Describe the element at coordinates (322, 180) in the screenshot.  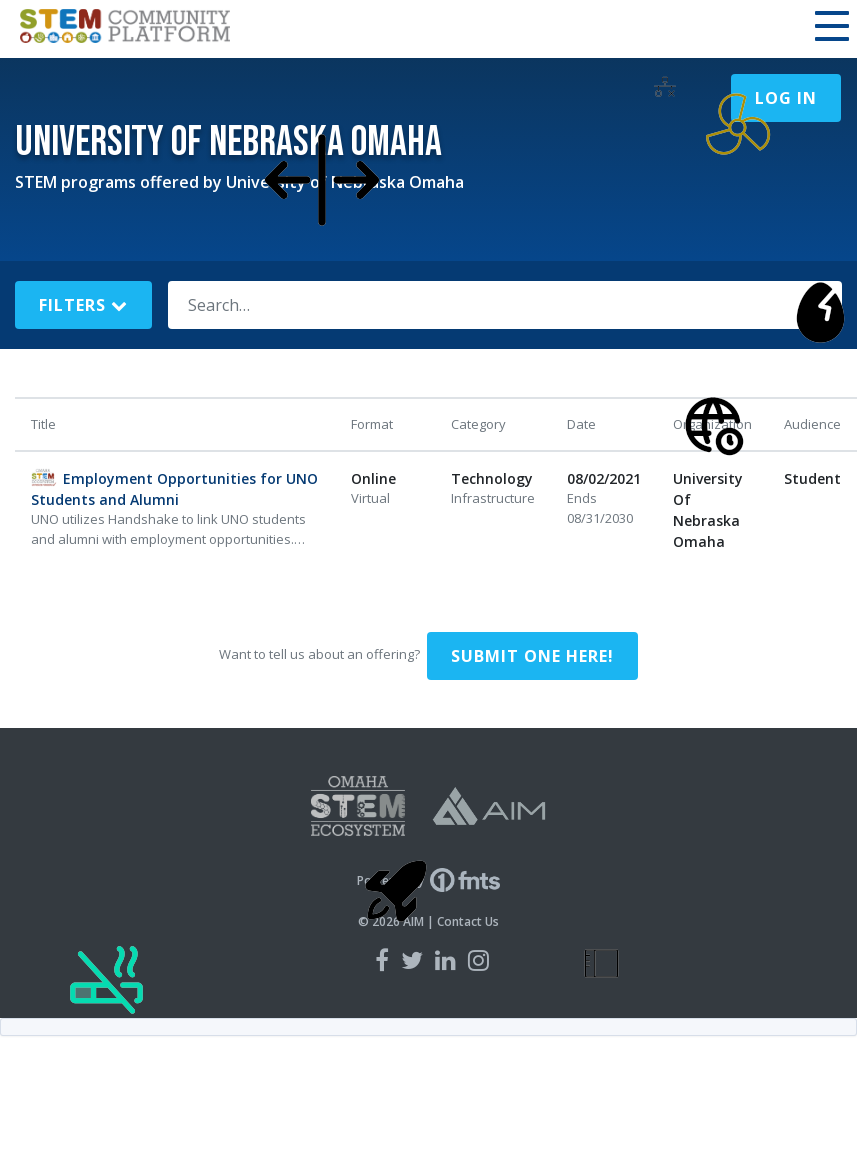
I see `expand content horizontally` at that location.